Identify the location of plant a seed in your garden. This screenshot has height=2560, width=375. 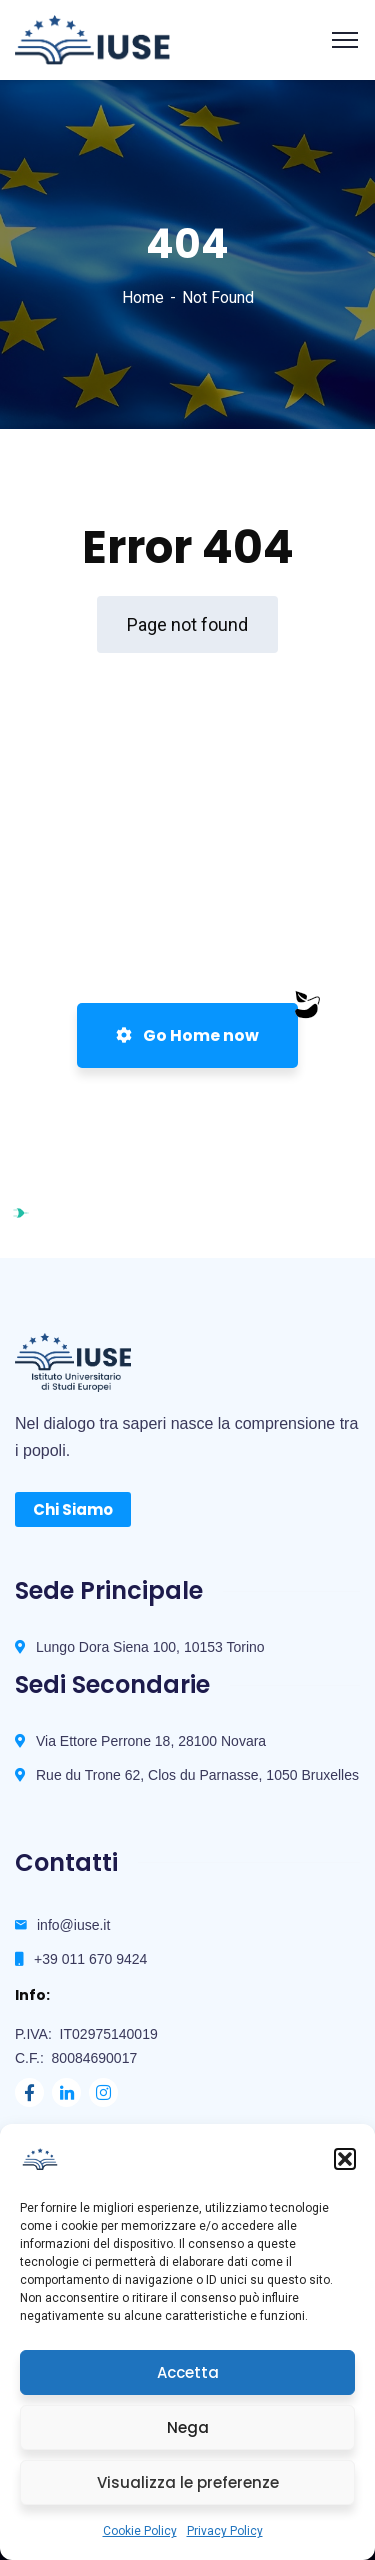
(307, 1004).